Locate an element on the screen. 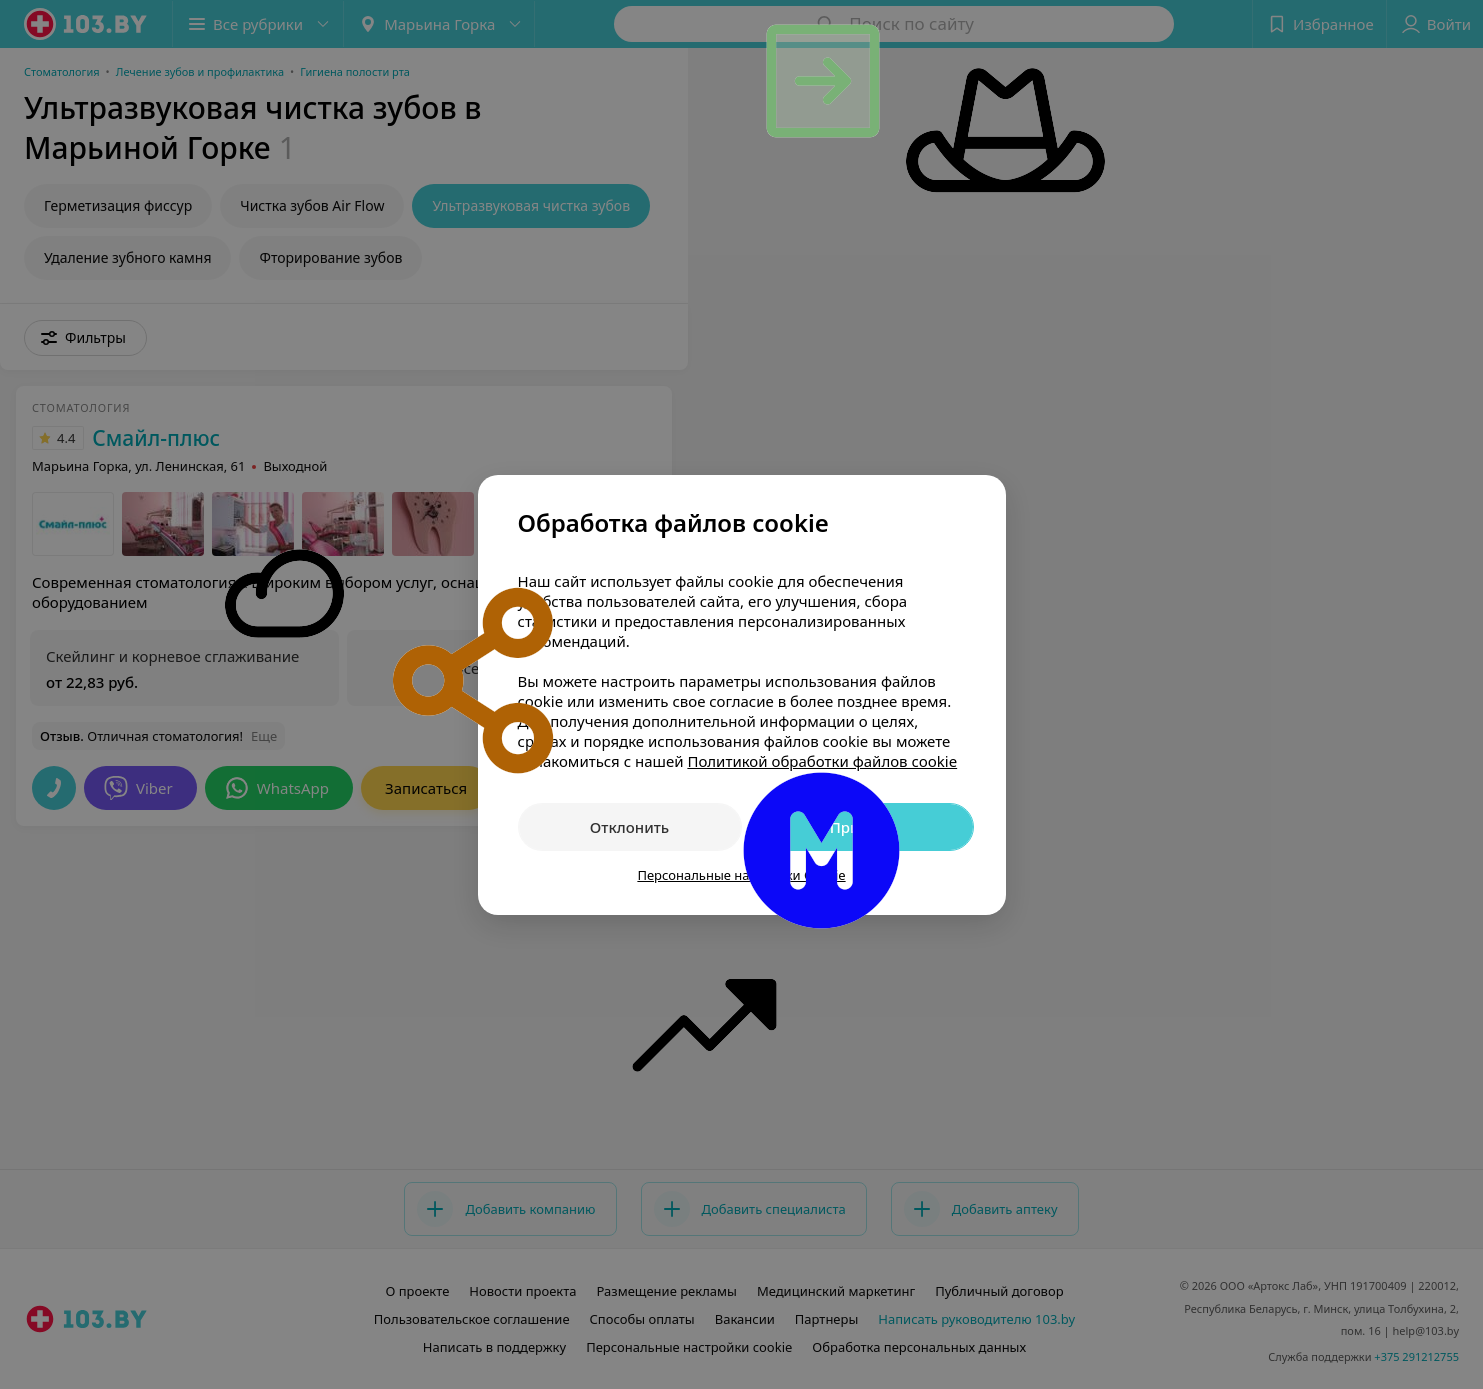 Image resolution: width=1483 pixels, height=1389 pixels. metro or subway transit indicator is located at coordinates (821, 850).